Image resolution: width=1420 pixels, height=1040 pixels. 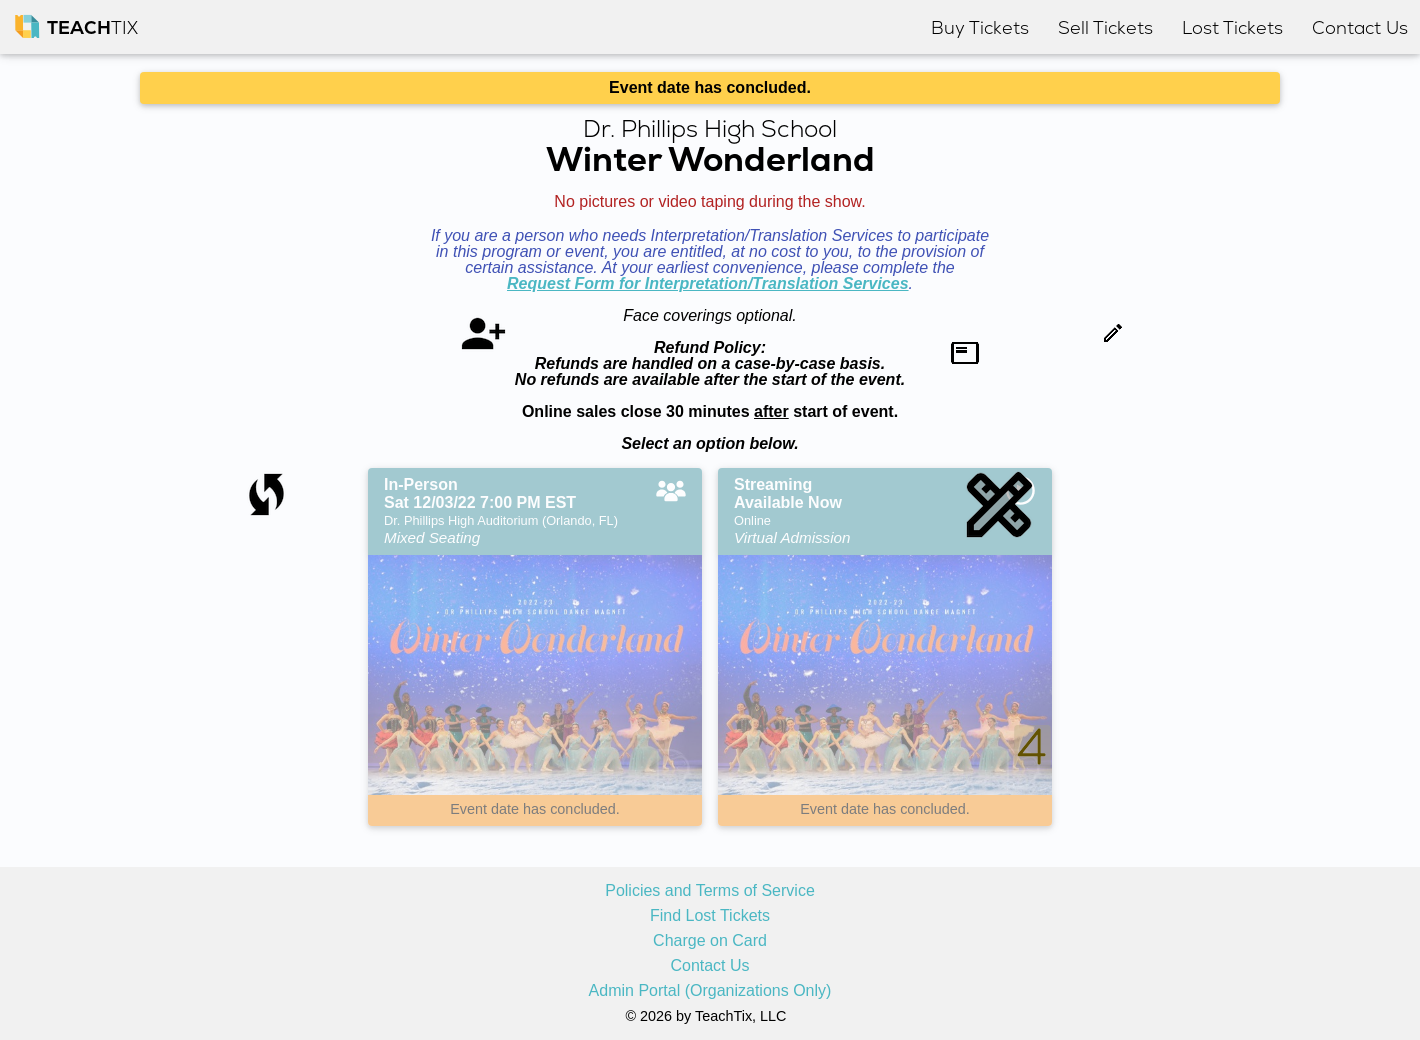 I want to click on create or compose new content, so click(x=1113, y=333).